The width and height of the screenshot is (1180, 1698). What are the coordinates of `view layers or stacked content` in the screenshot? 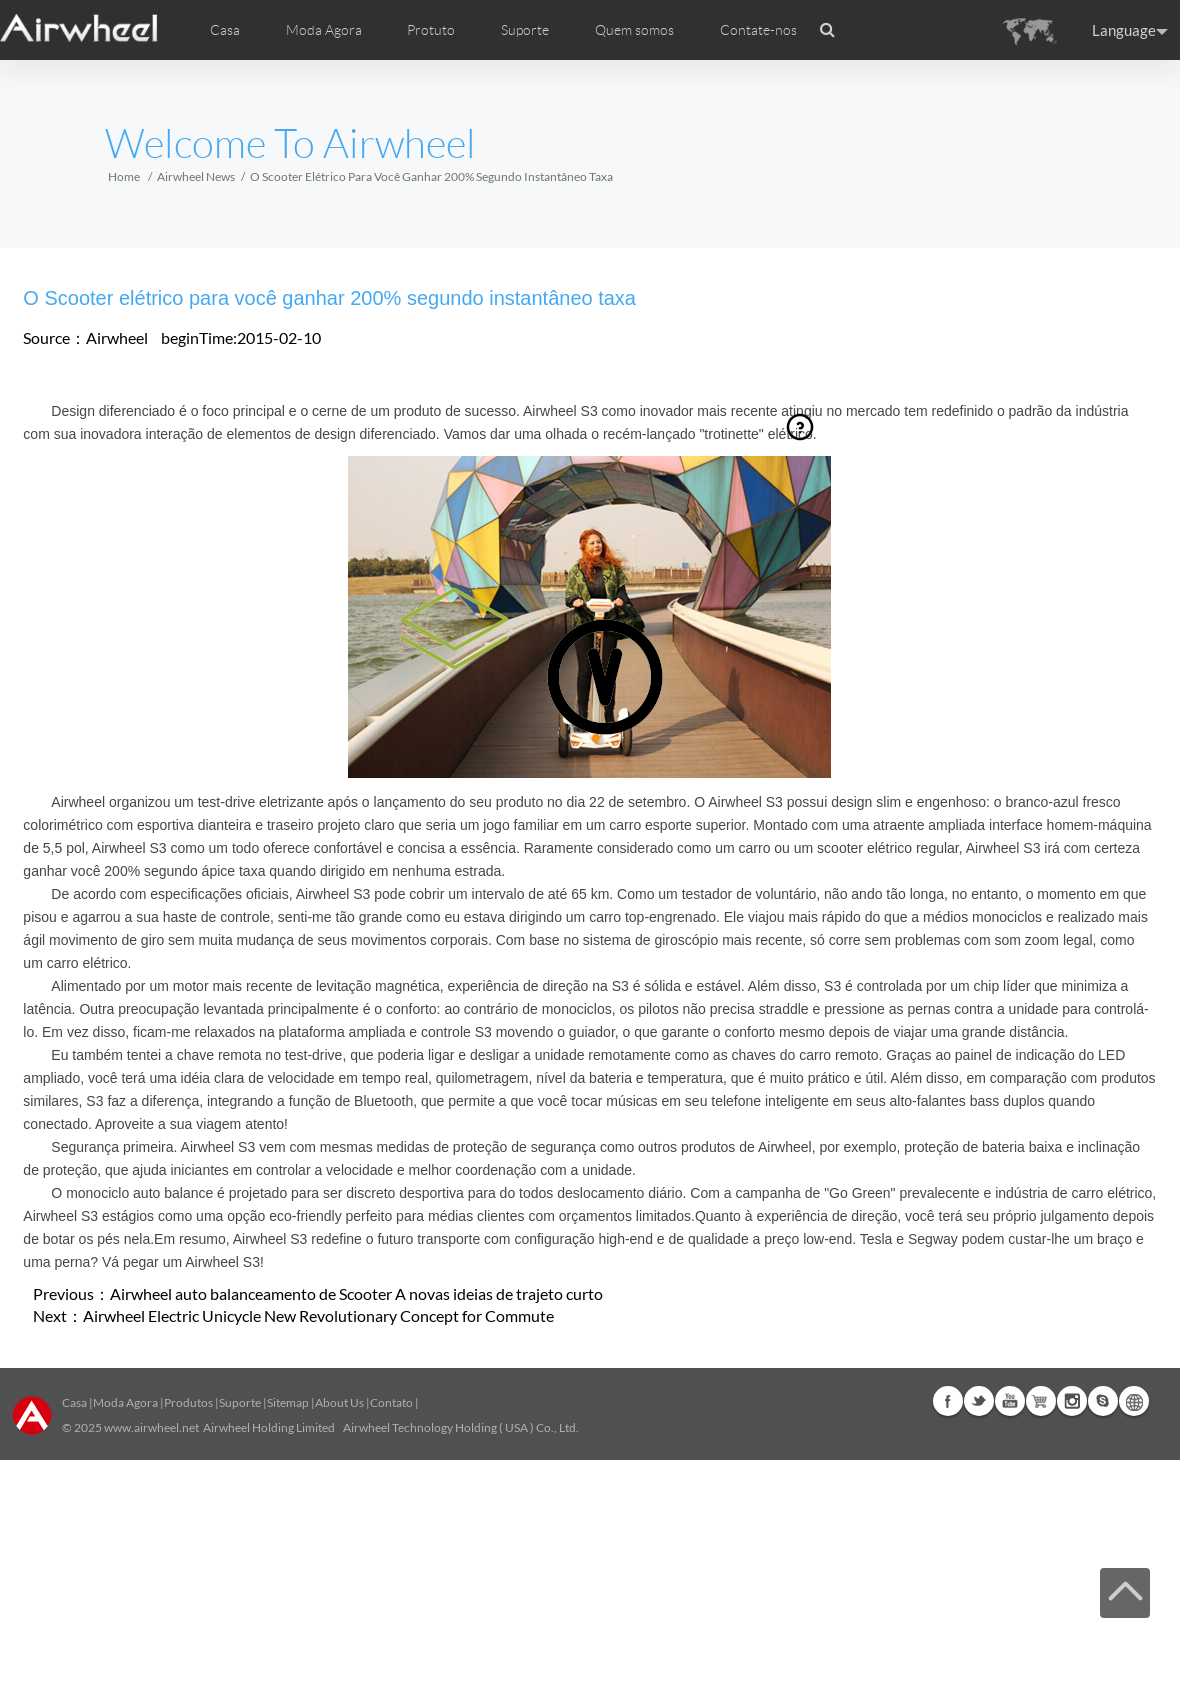 It's located at (454, 630).